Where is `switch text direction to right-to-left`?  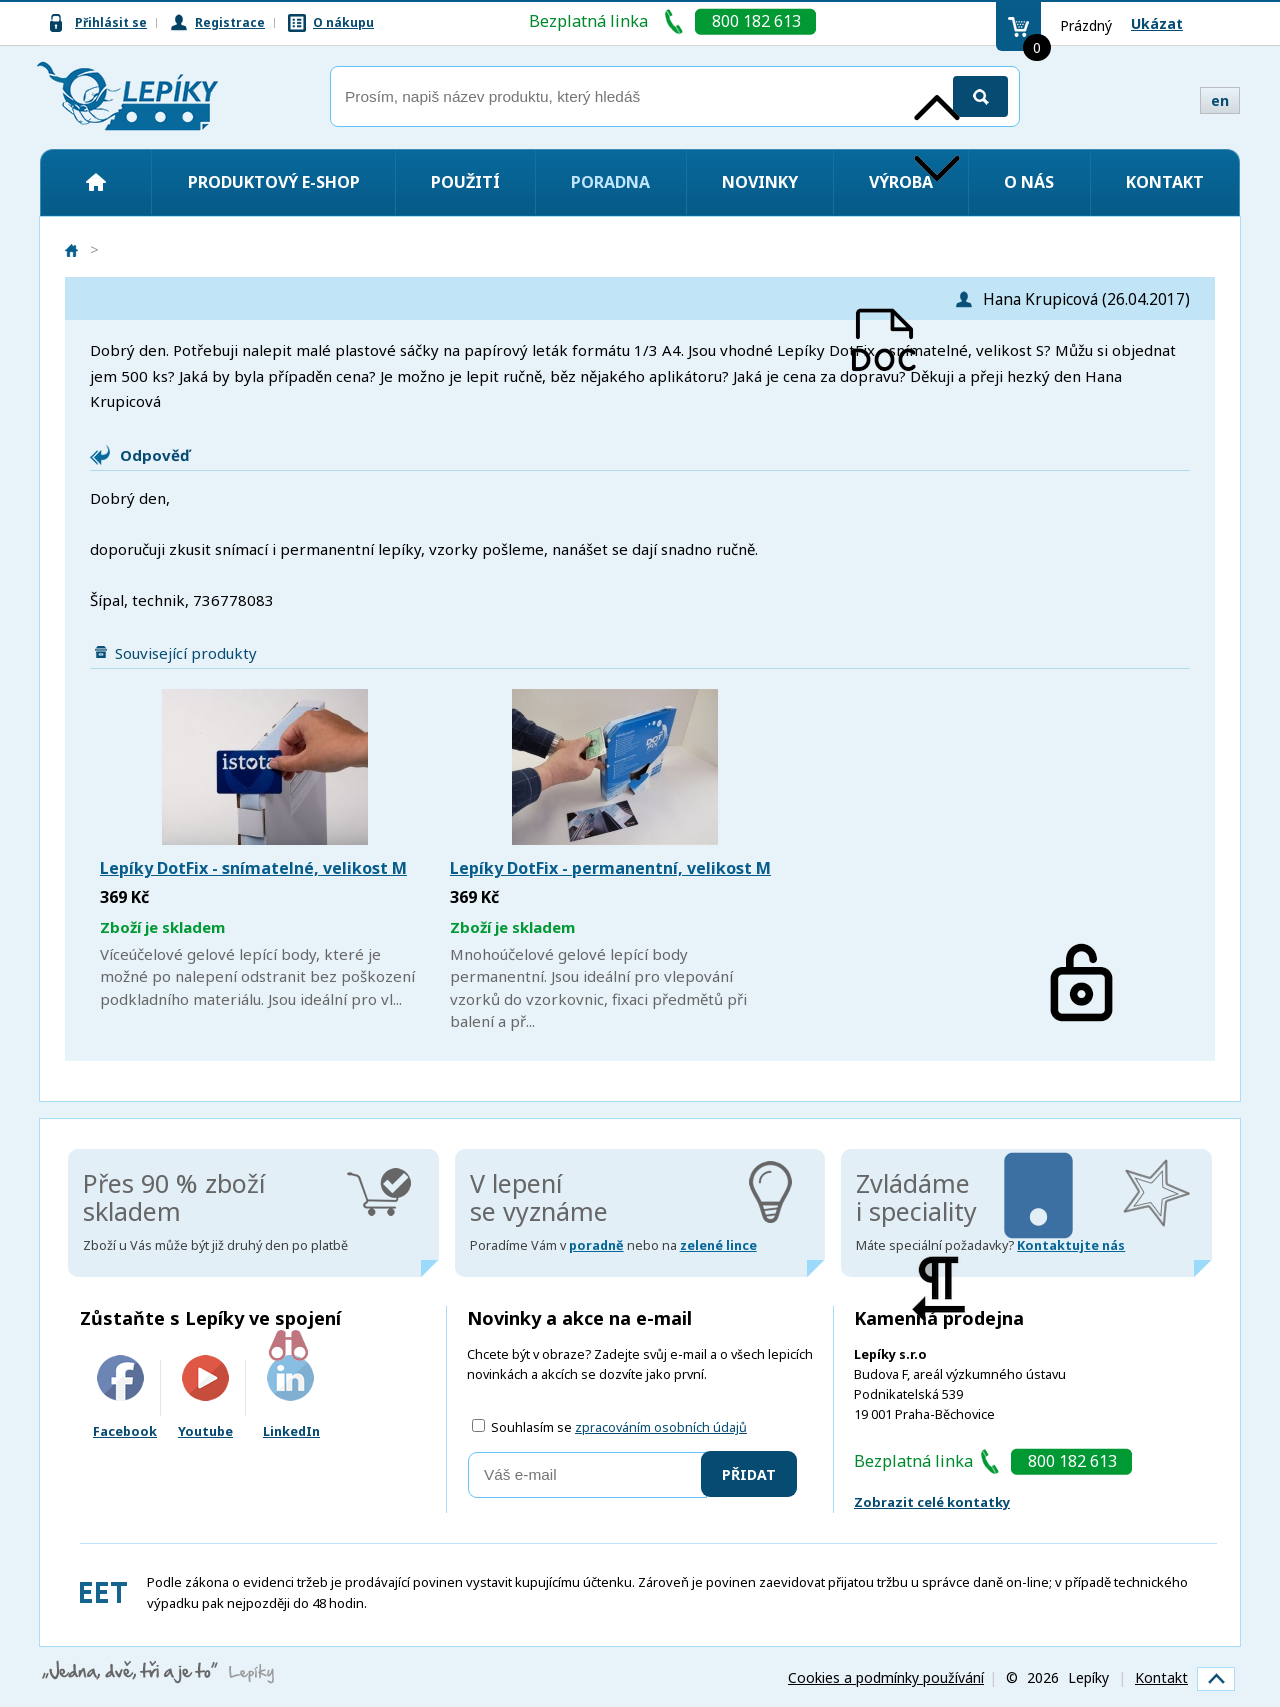 switch text direction to right-to-left is located at coordinates (938, 1289).